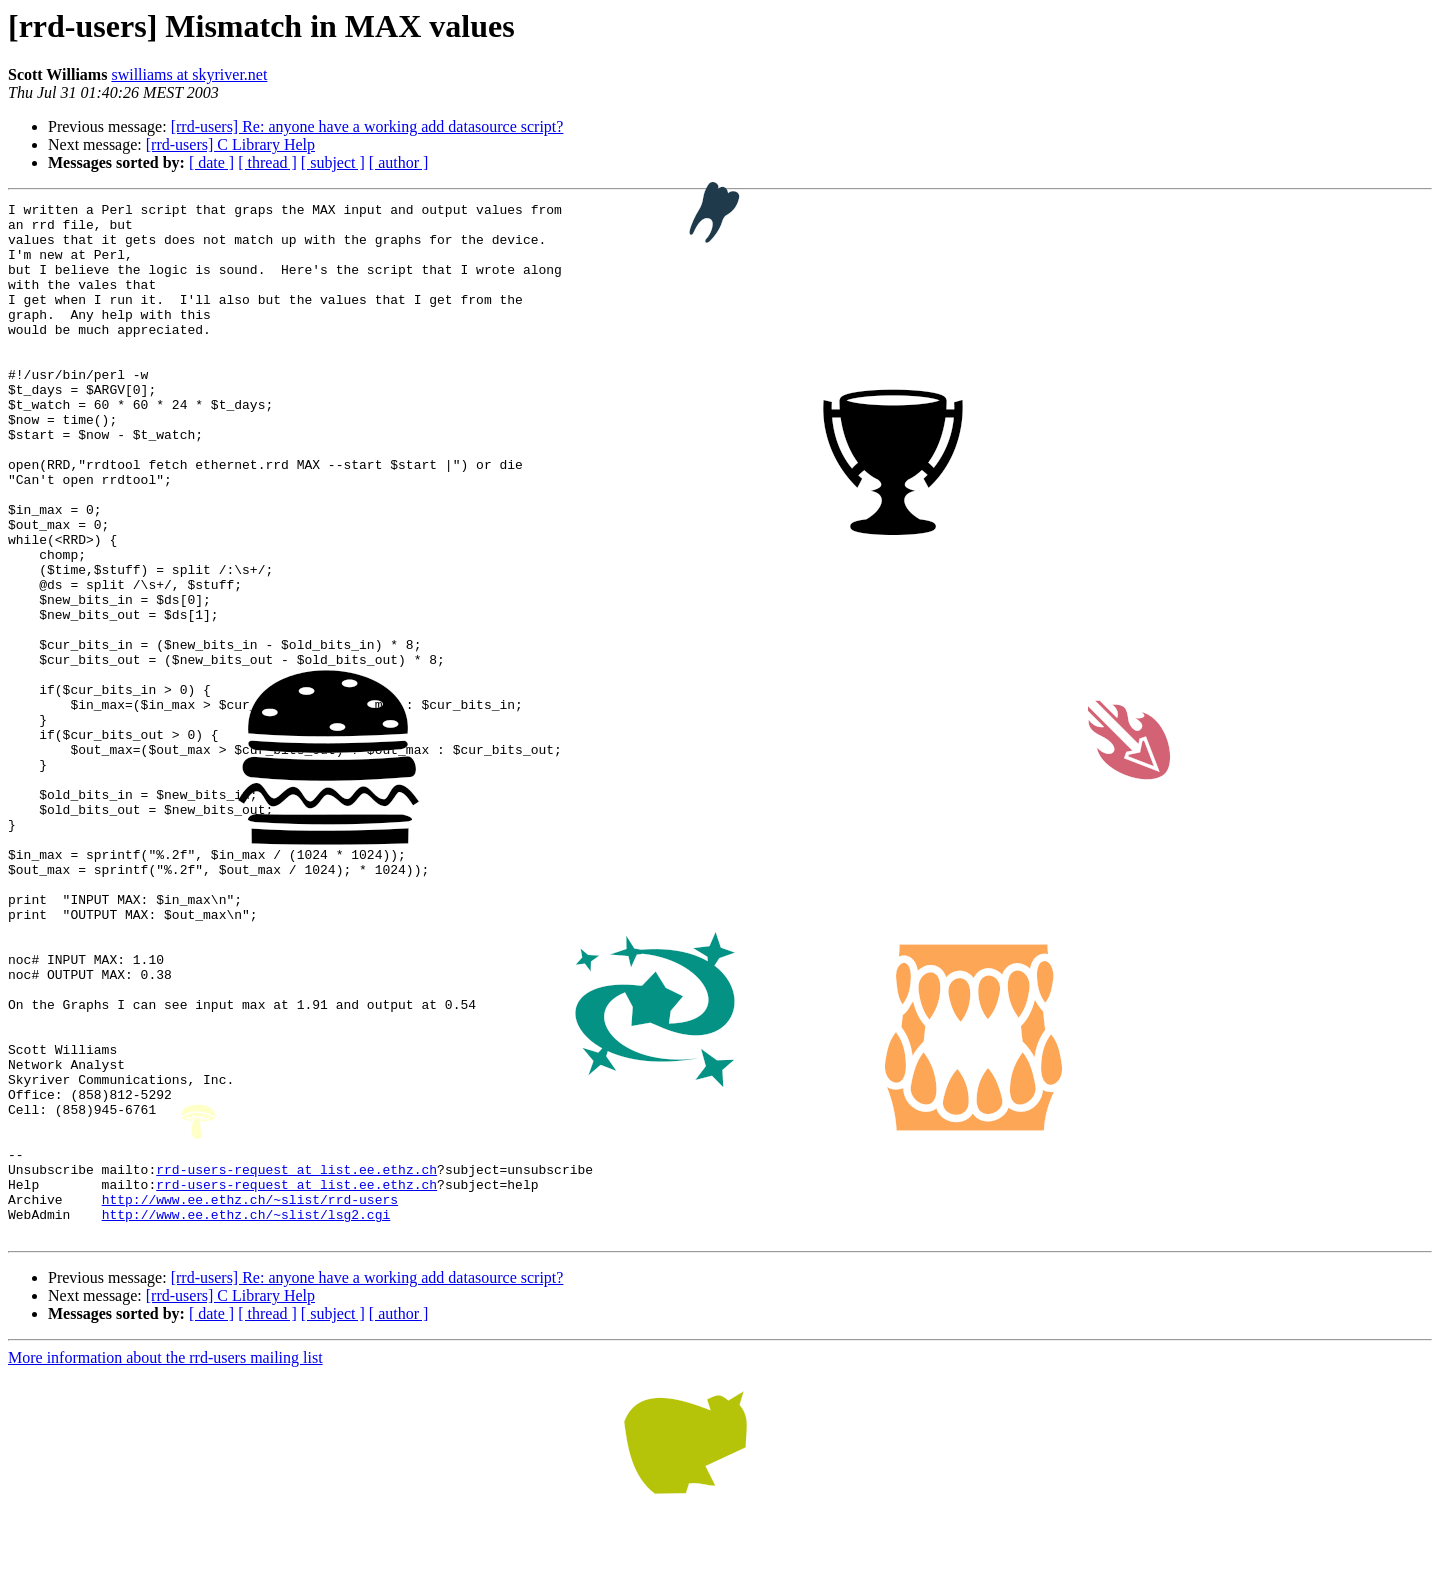 Image resolution: width=1440 pixels, height=1582 pixels. Describe the element at coordinates (1130, 742) in the screenshot. I see `fire a special attack or projectile` at that location.